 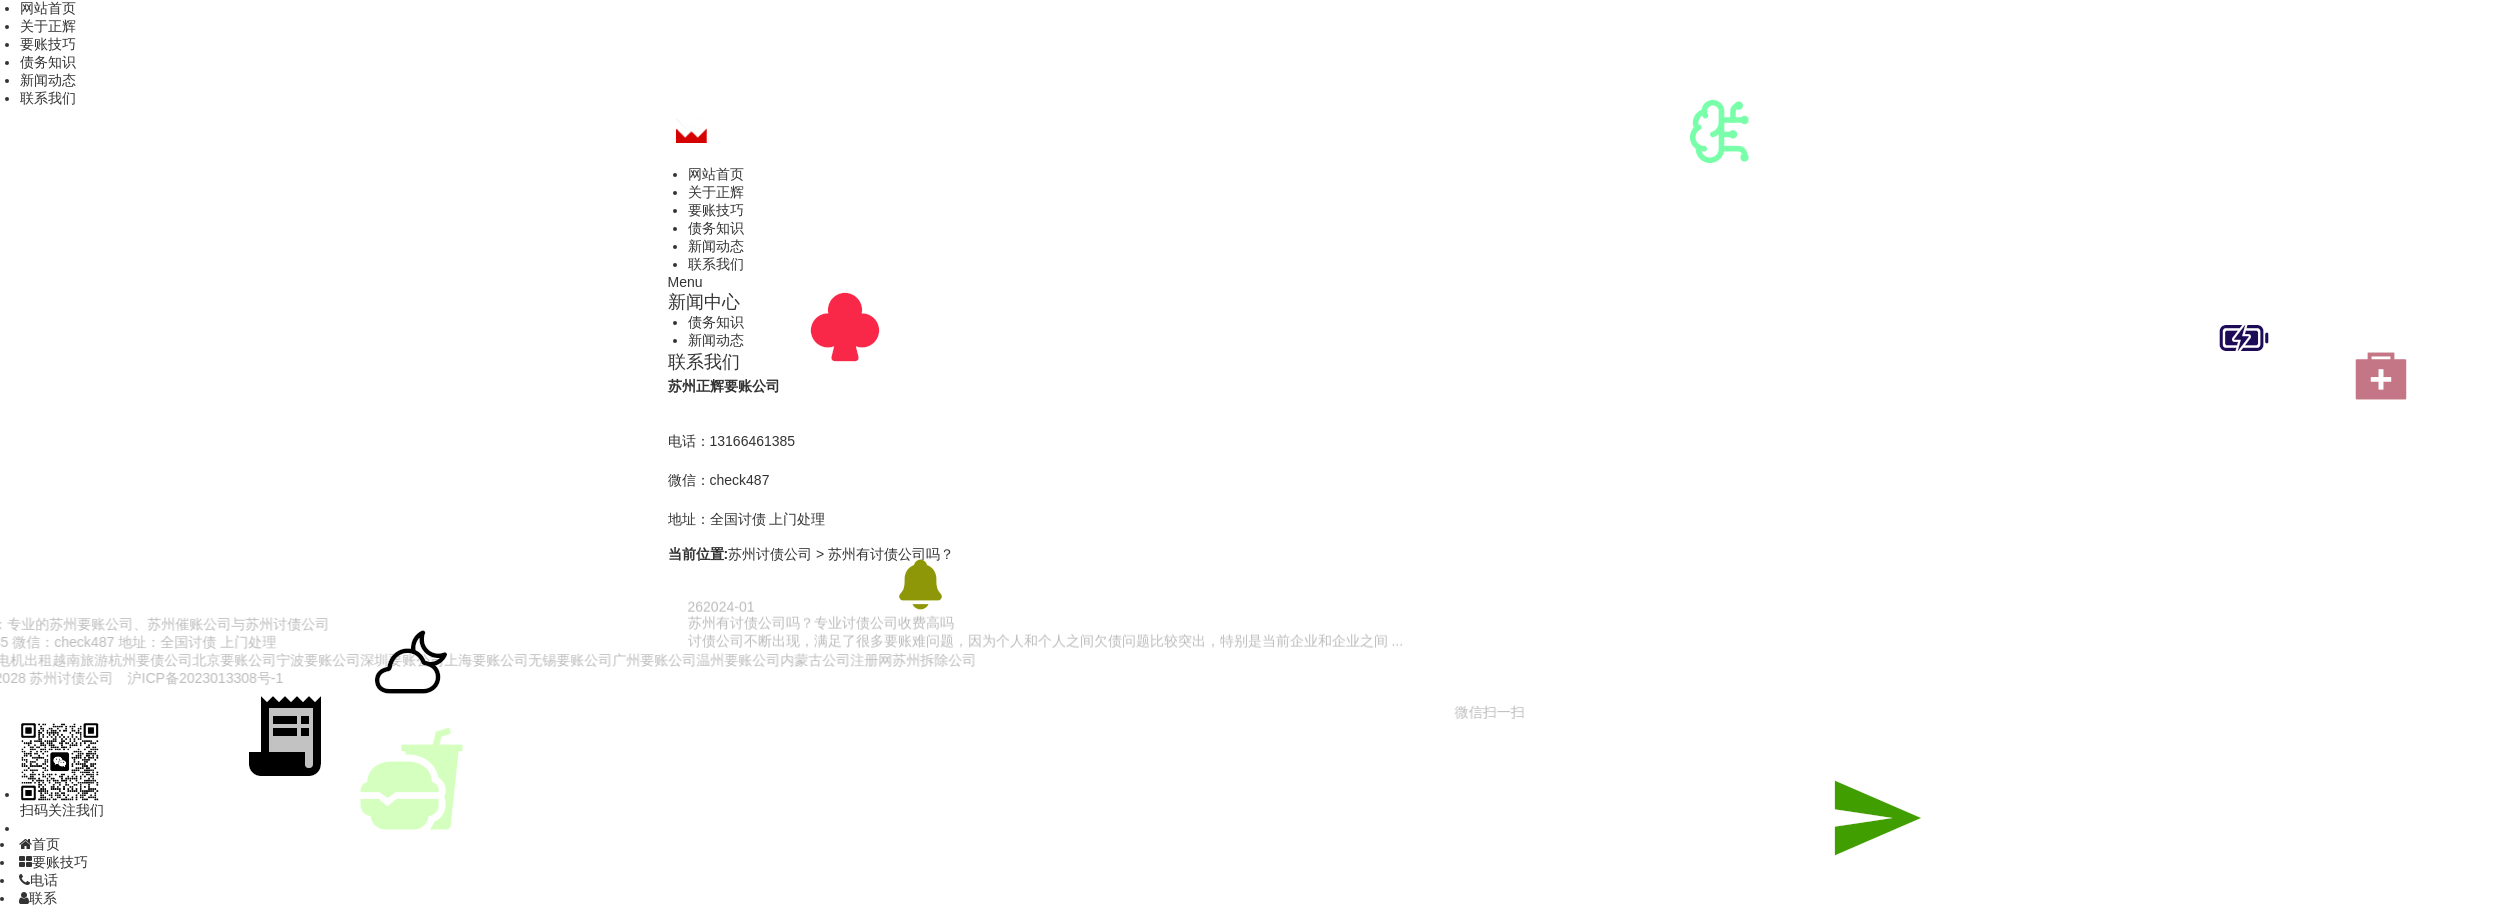 I want to click on browse nearby fast food restaurants, so click(x=411, y=778).